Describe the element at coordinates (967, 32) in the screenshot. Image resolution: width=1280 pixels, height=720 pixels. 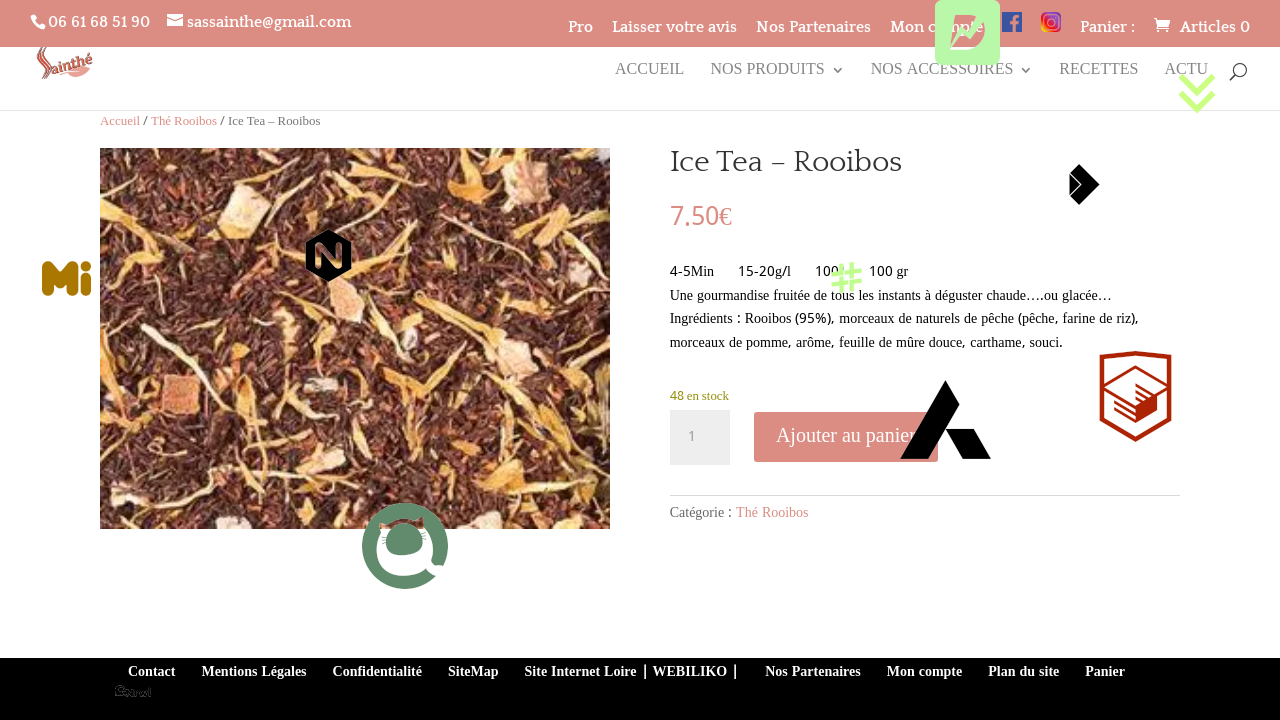
I see `open the Dunzo delivery app` at that location.